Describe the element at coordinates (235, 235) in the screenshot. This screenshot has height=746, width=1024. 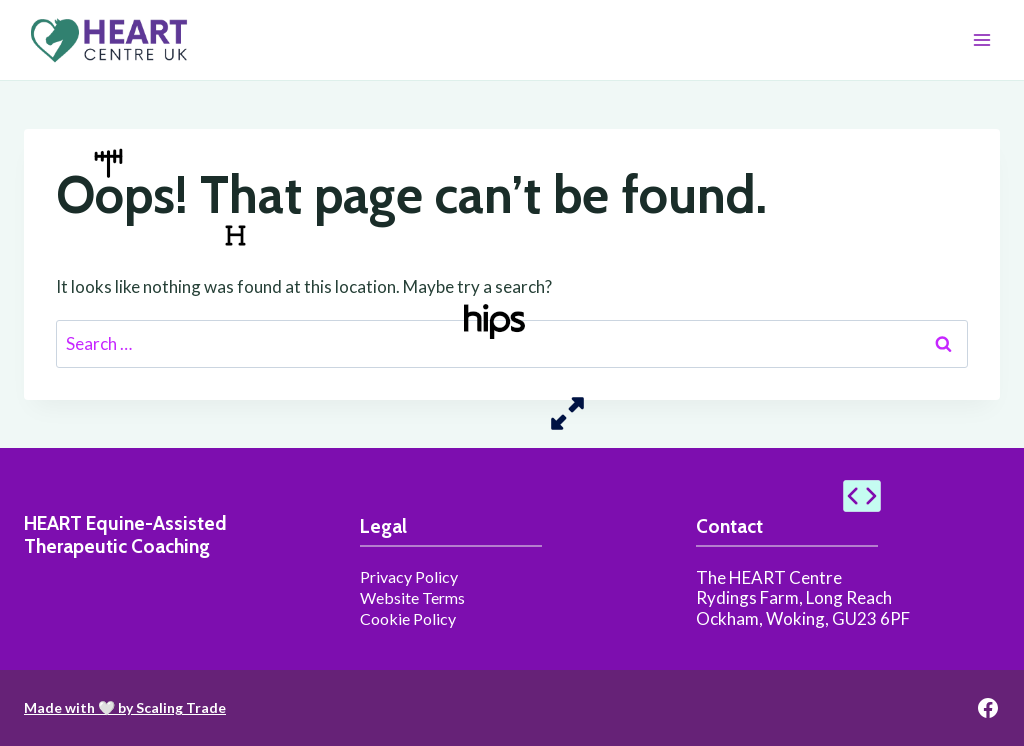
I see `insert a heading or header text` at that location.